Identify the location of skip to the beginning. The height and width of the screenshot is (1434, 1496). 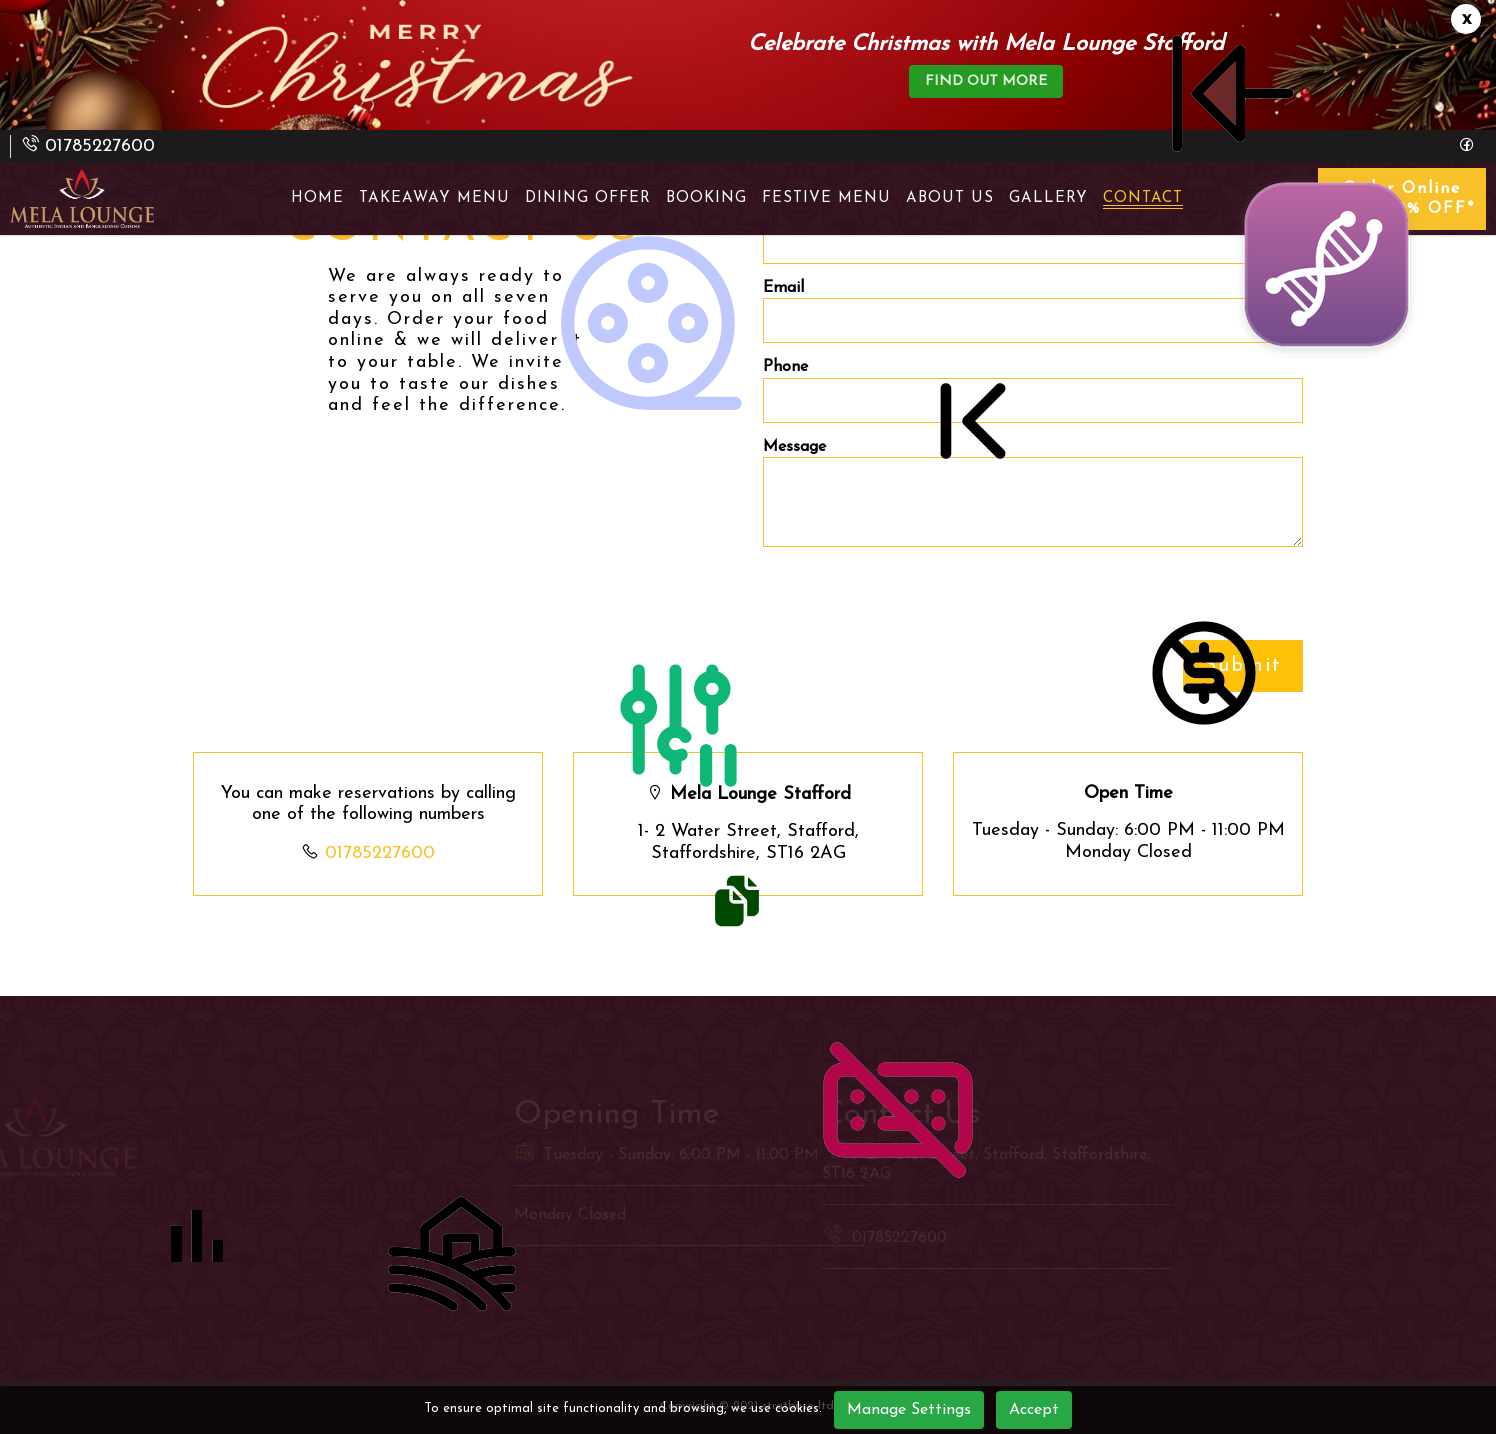
(973, 421).